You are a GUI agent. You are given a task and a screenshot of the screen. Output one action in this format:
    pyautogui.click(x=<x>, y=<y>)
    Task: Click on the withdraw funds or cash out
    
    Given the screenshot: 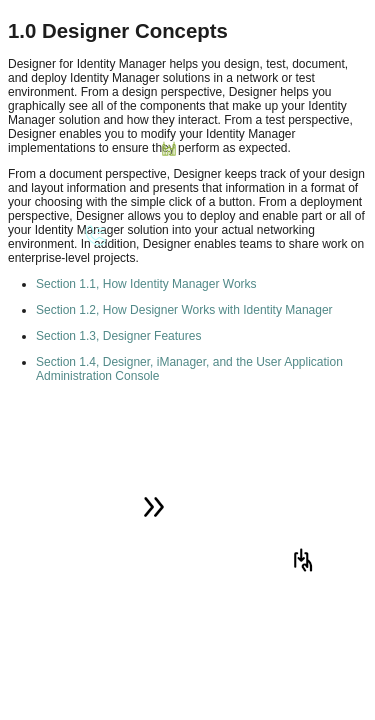 What is the action you would take?
    pyautogui.click(x=302, y=560)
    